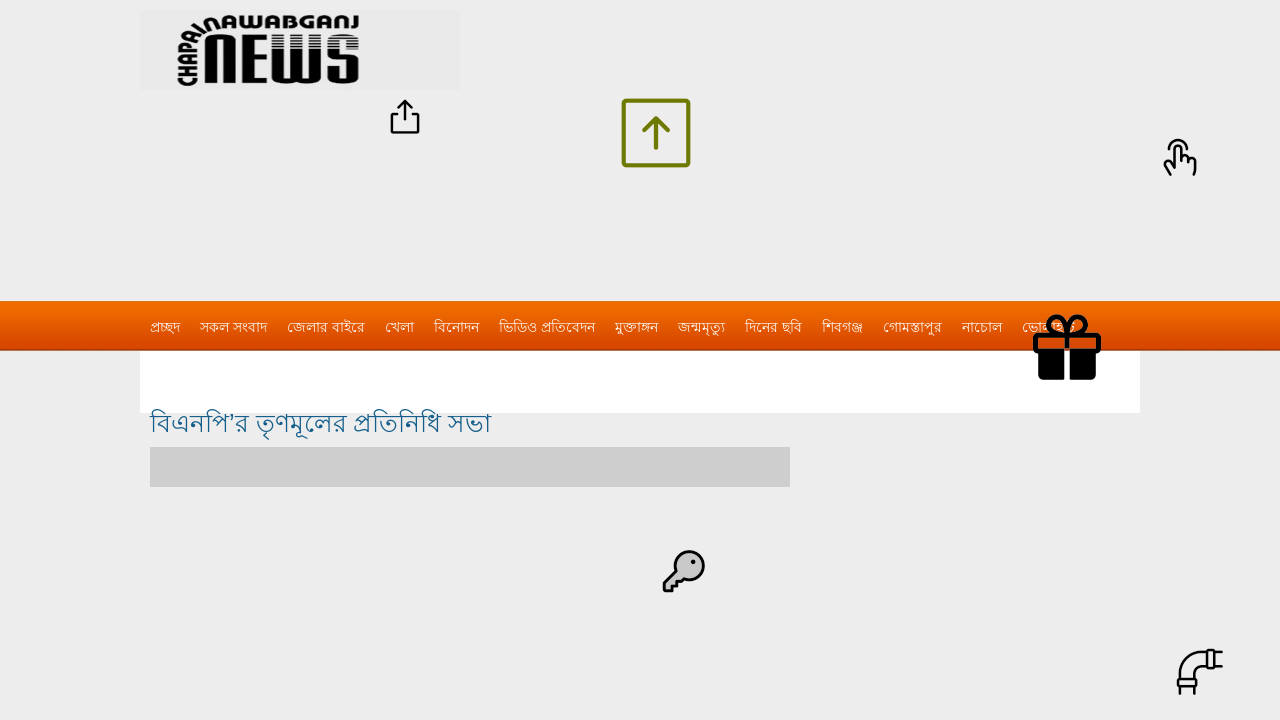  I want to click on represents plumbing or pipeline functionality, so click(1198, 670).